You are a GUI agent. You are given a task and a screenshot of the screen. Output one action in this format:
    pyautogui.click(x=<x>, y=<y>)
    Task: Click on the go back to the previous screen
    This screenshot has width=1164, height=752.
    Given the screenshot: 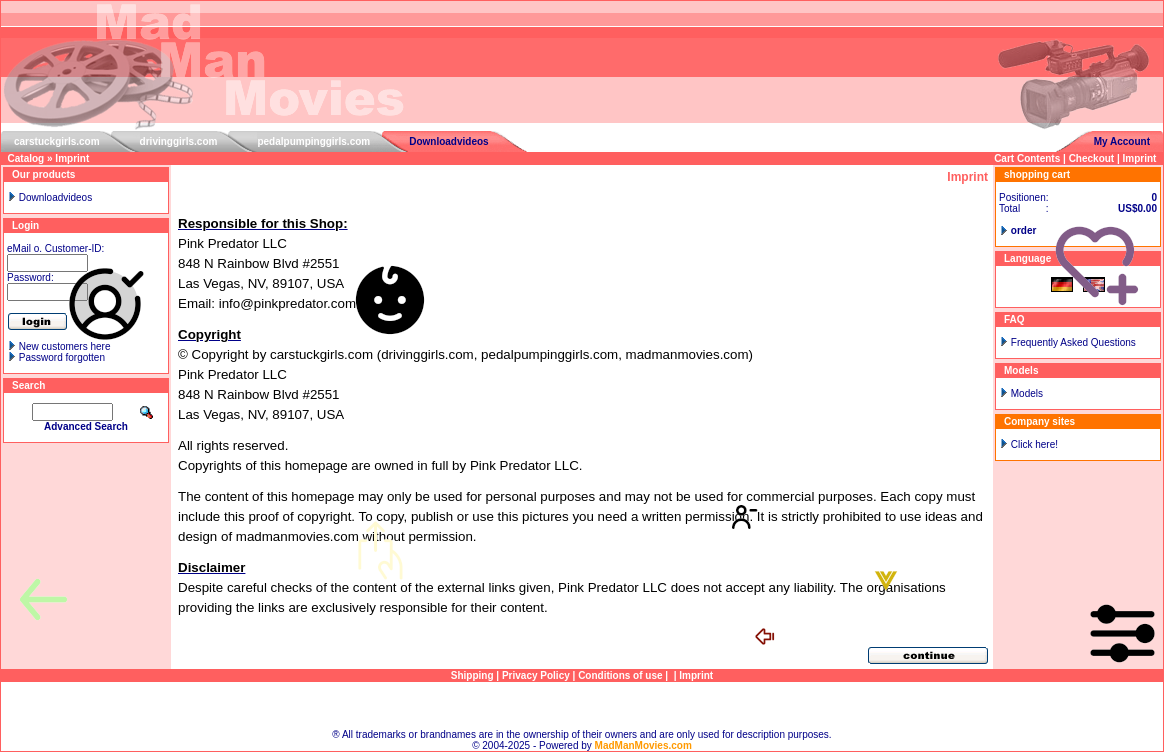 What is the action you would take?
    pyautogui.click(x=43, y=599)
    